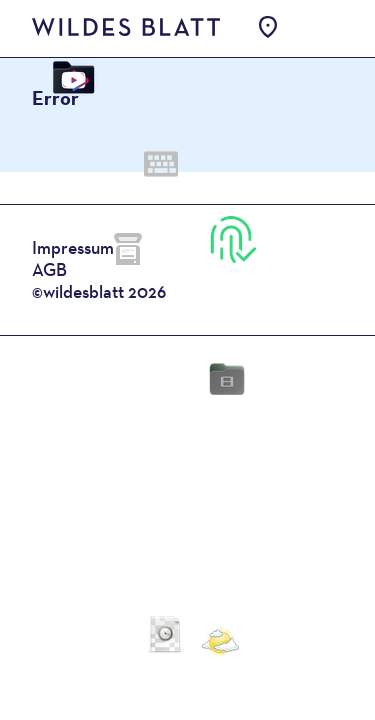 Image resolution: width=375 pixels, height=720 pixels. Describe the element at coordinates (128, 249) in the screenshot. I see `scan a document or image` at that location.